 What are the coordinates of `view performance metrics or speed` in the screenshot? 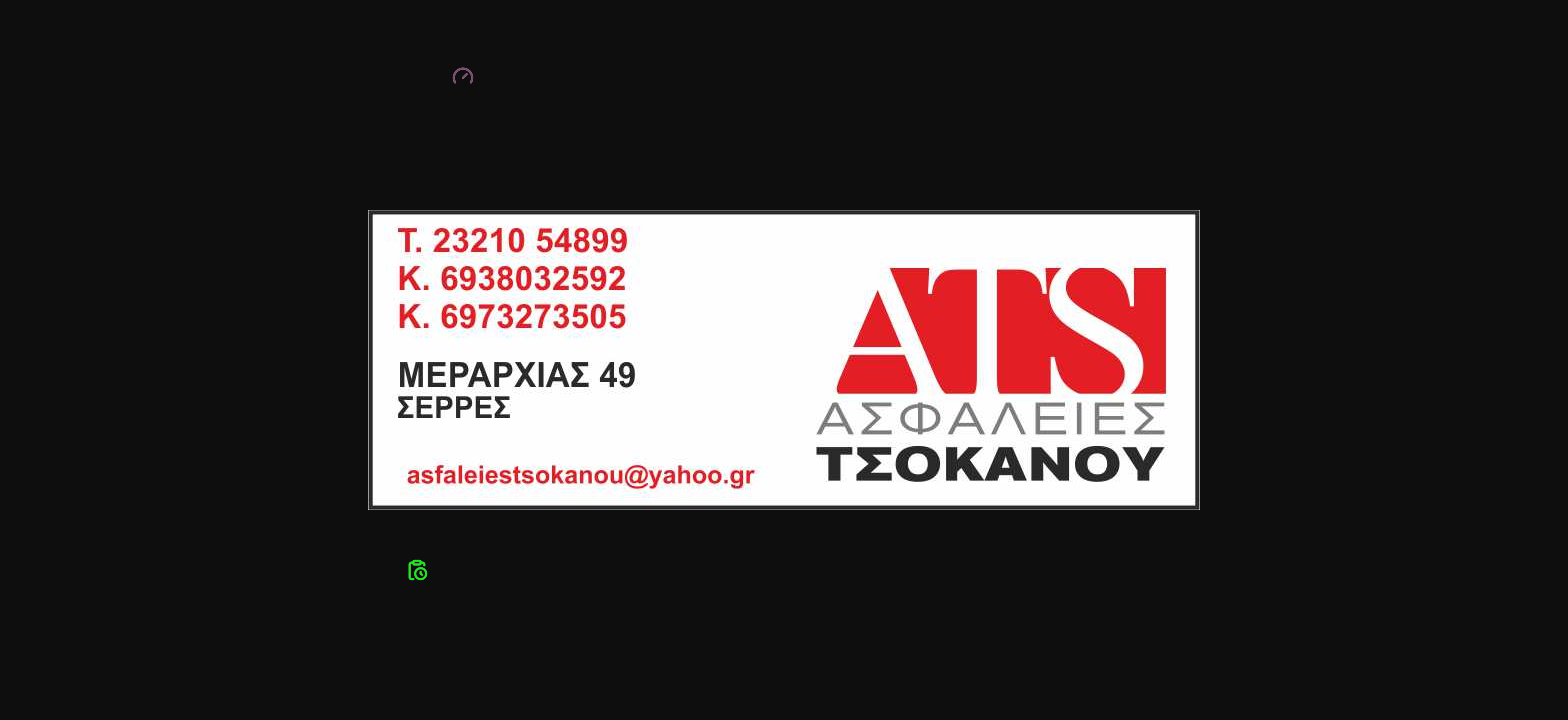 It's located at (463, 76).